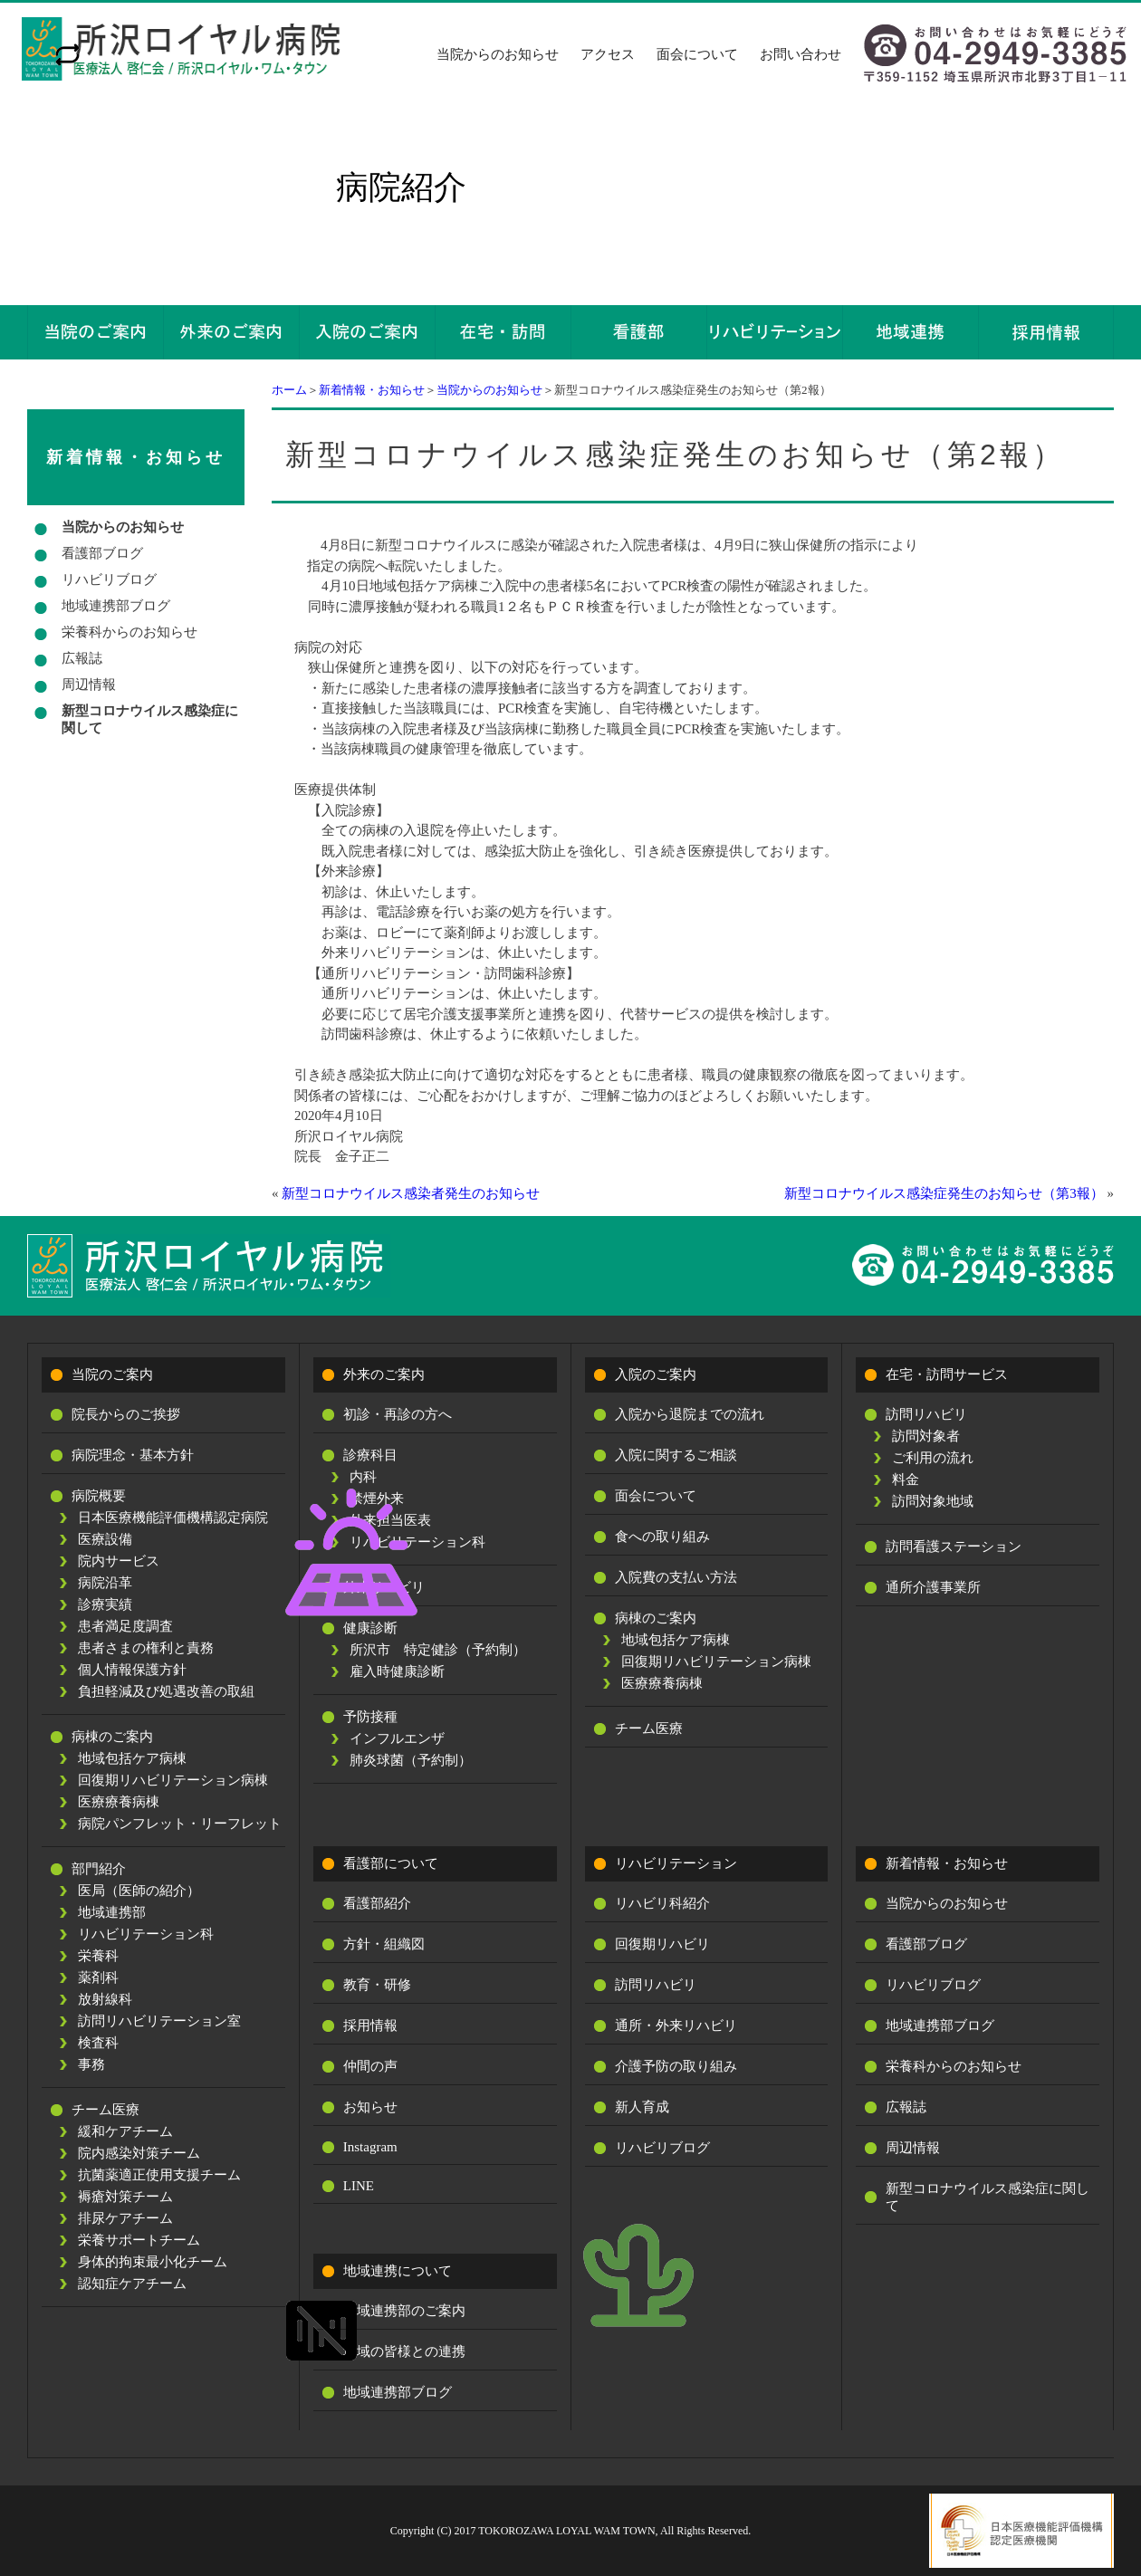 The image size is (1141, 2576). I want to click on enable repeat or loop playback, so click(67, 54).